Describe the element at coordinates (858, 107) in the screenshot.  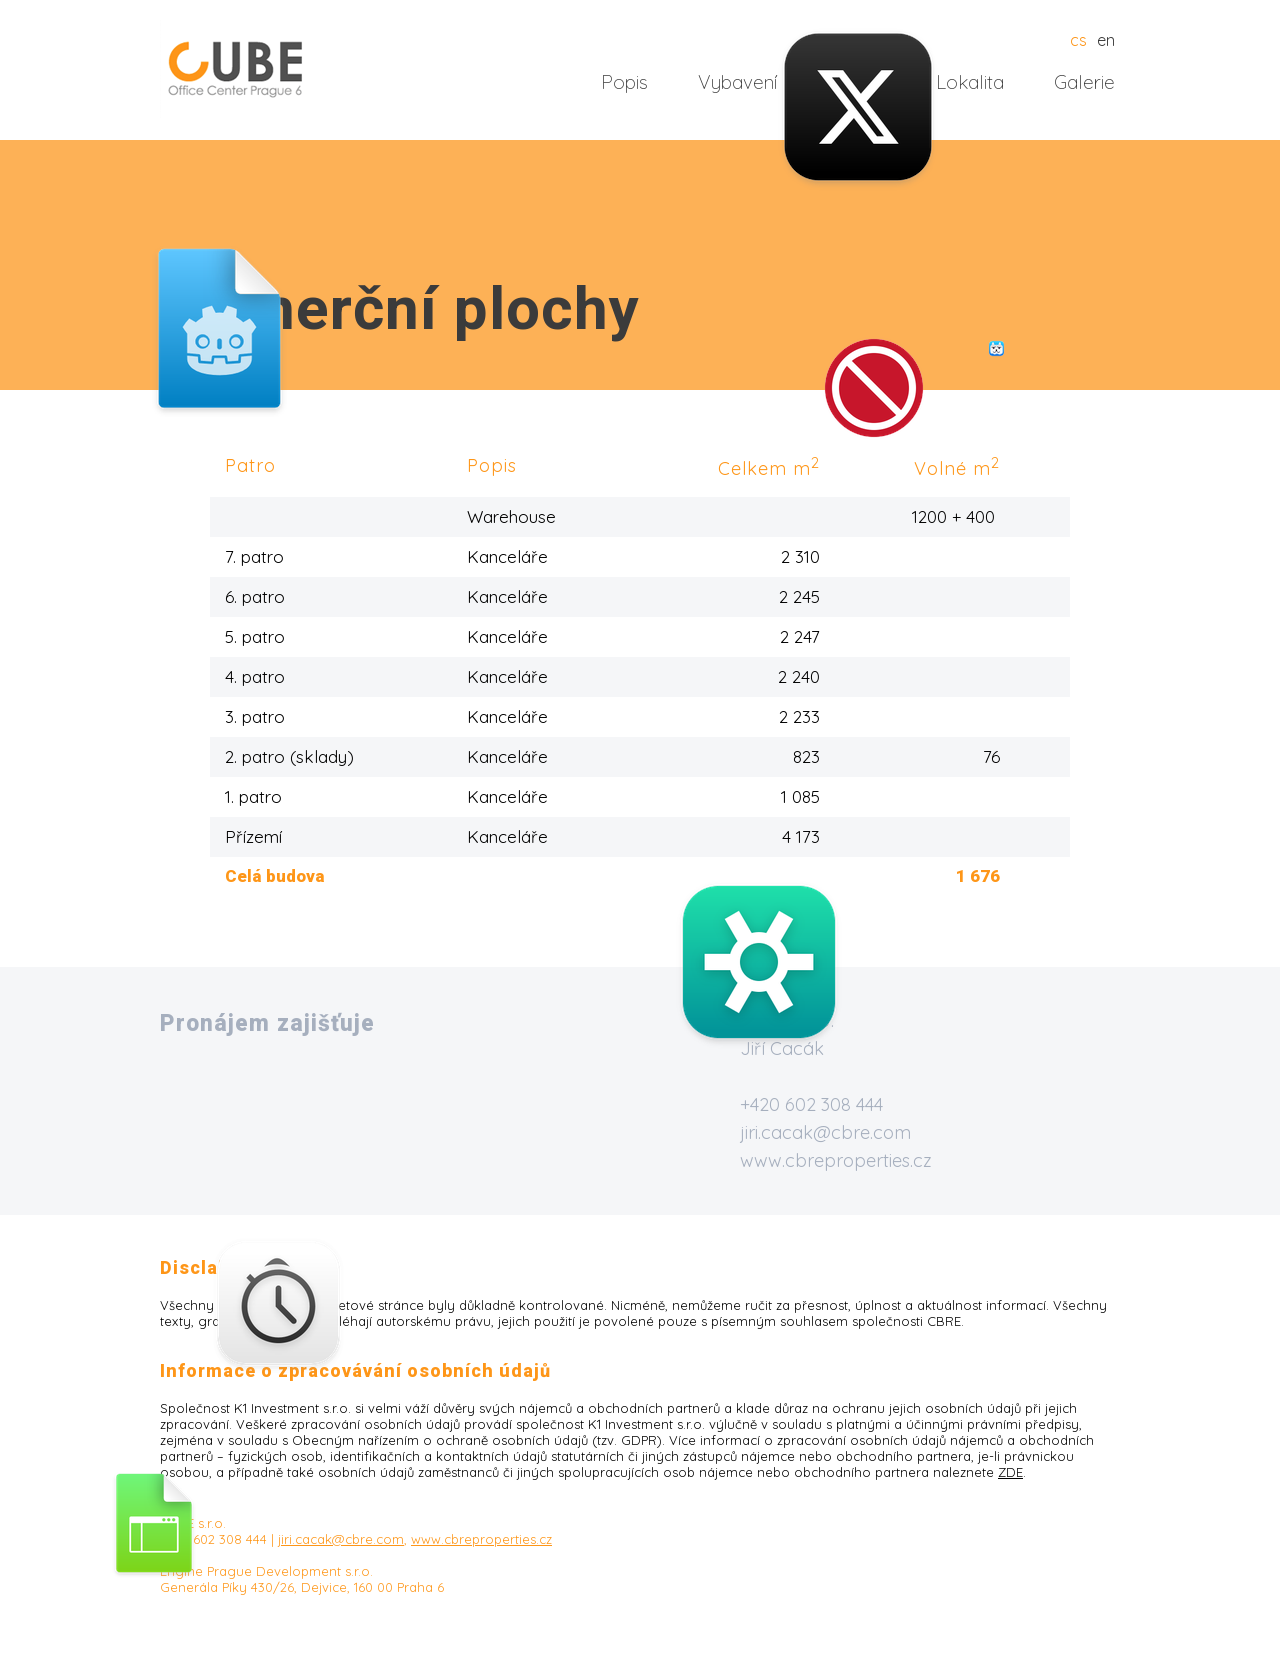
I see `open the X (formerly Twitter) app` at that location.